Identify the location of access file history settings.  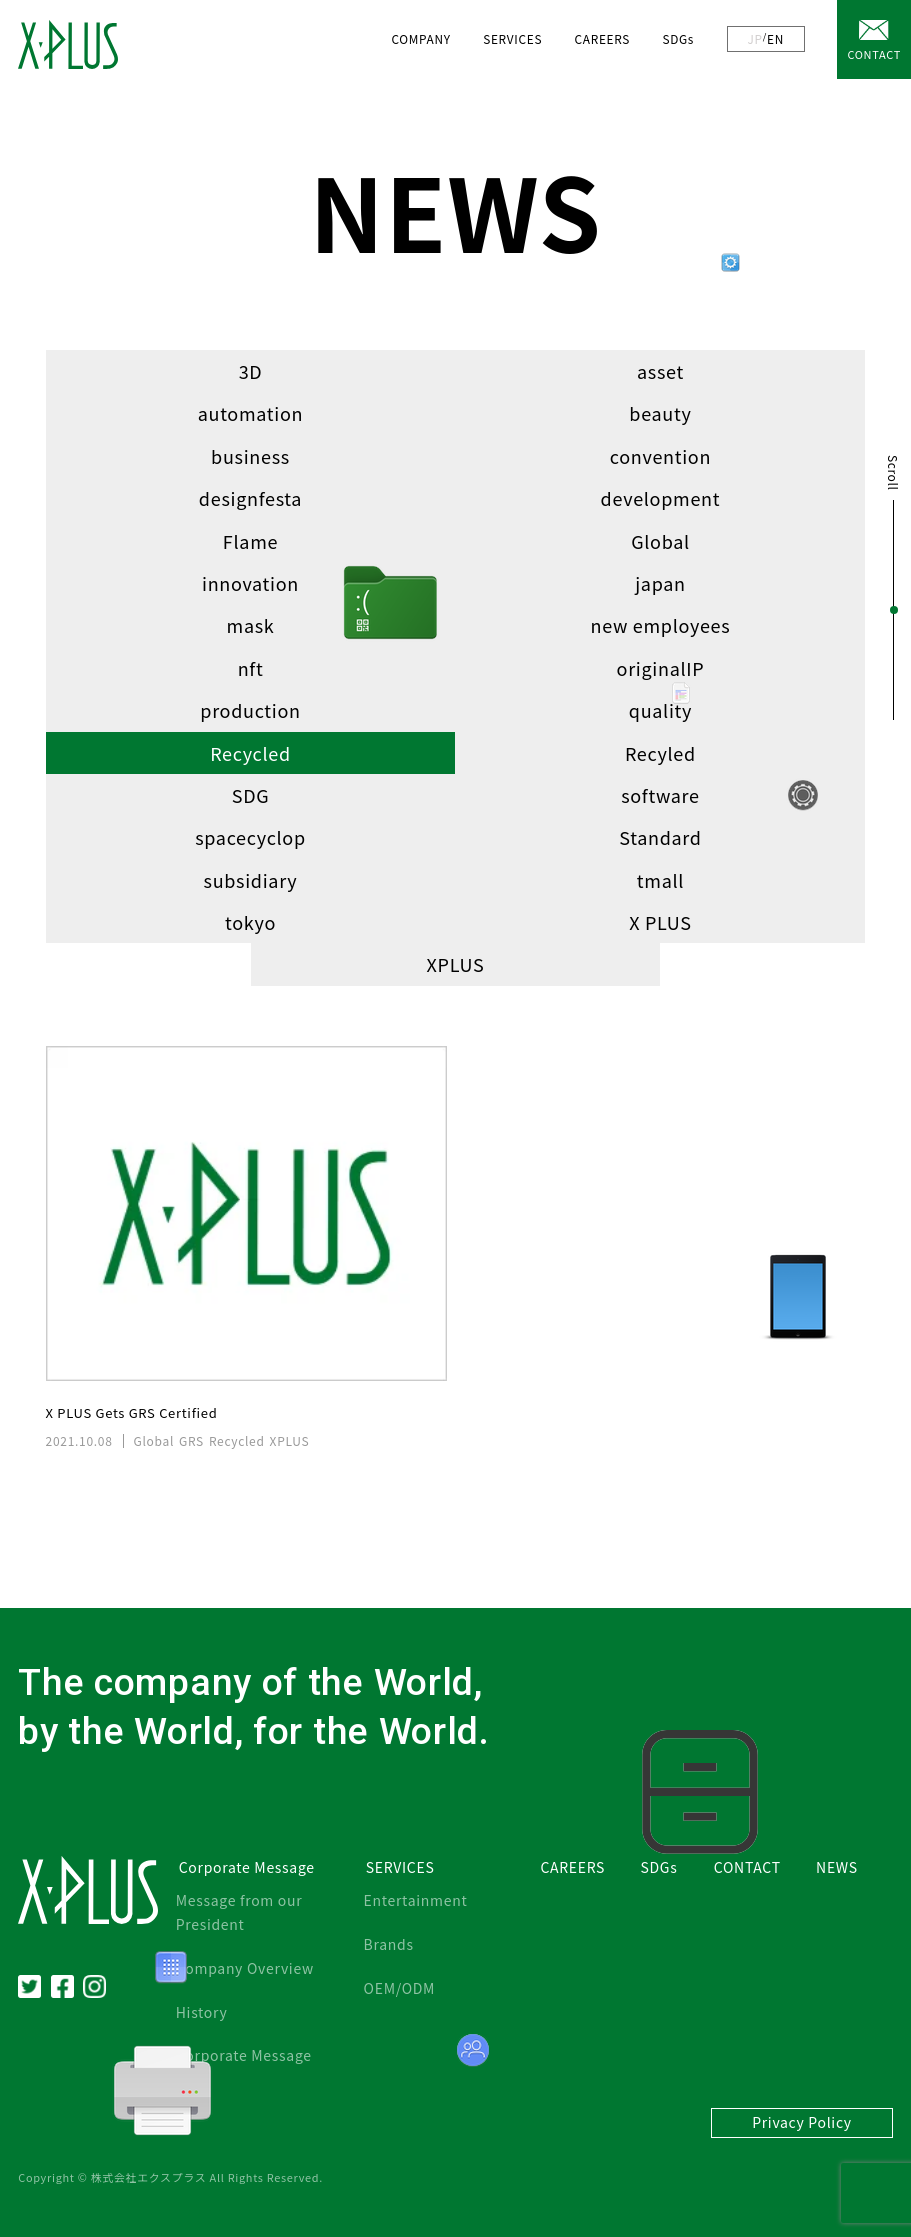
(700, 1796).